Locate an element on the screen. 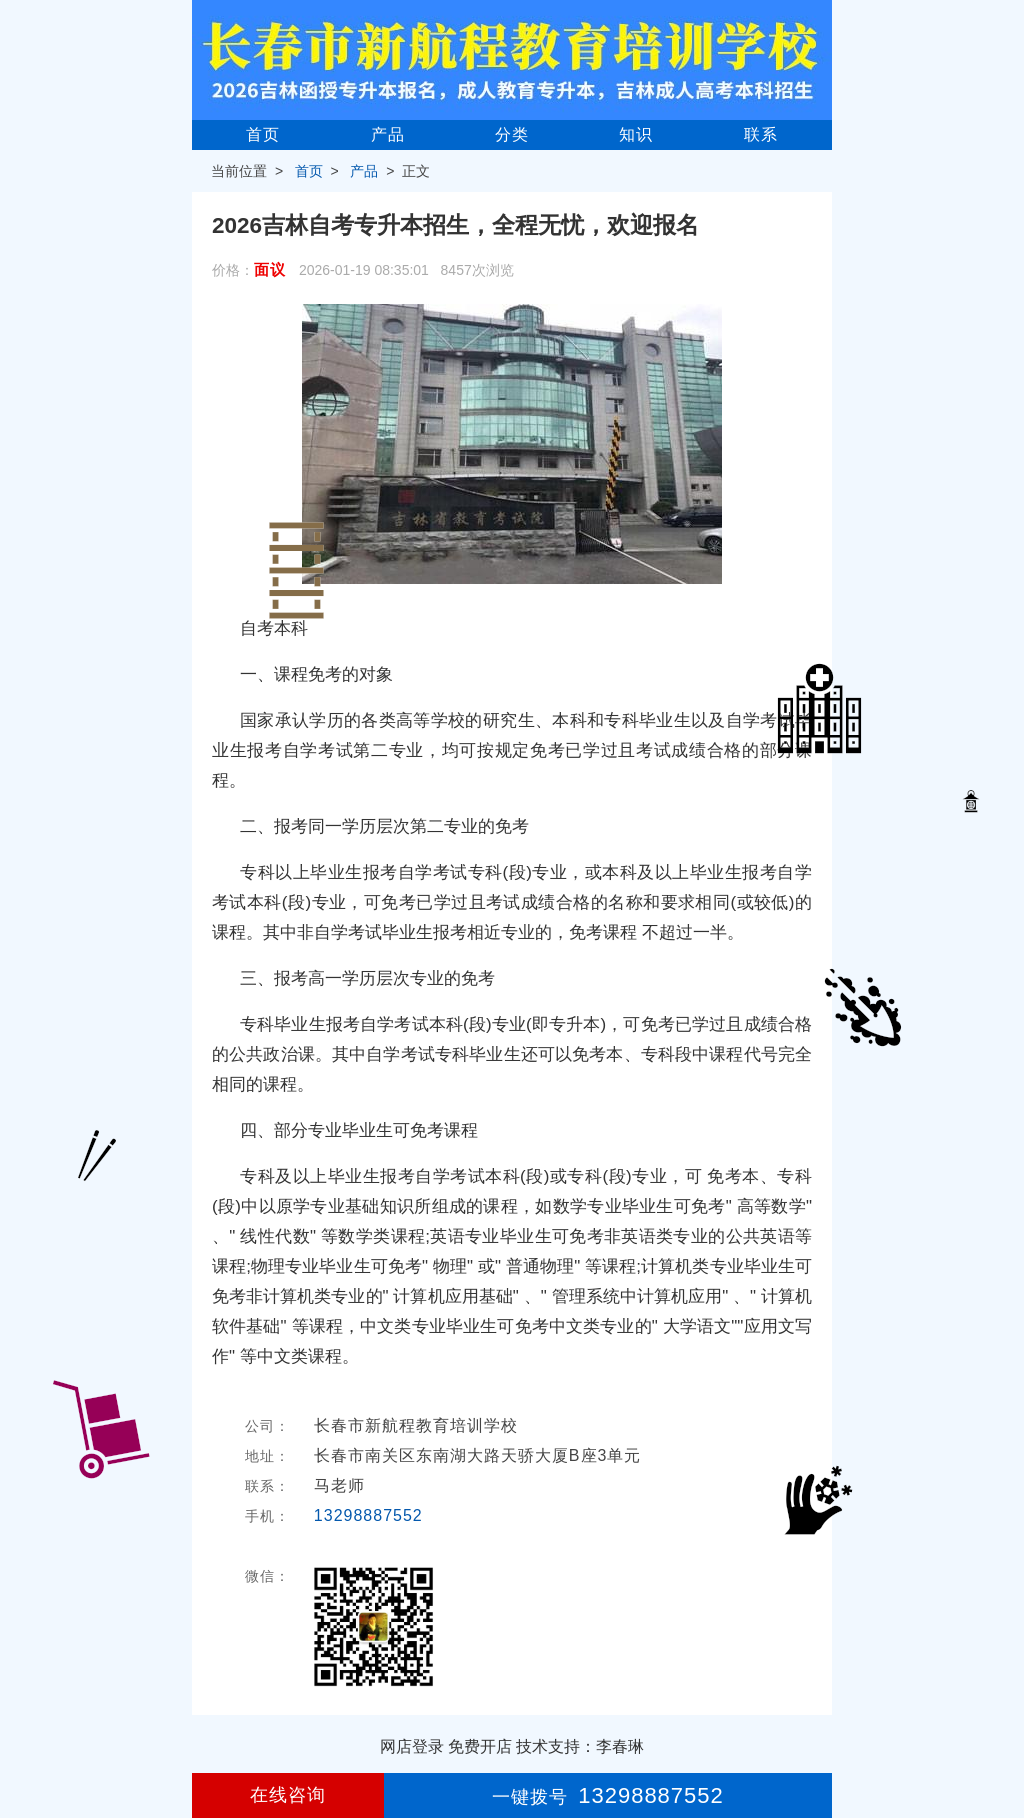 The image size is (1024, 1818). find nearby hospitals or medical facilities is located at coordinates (819, 708).